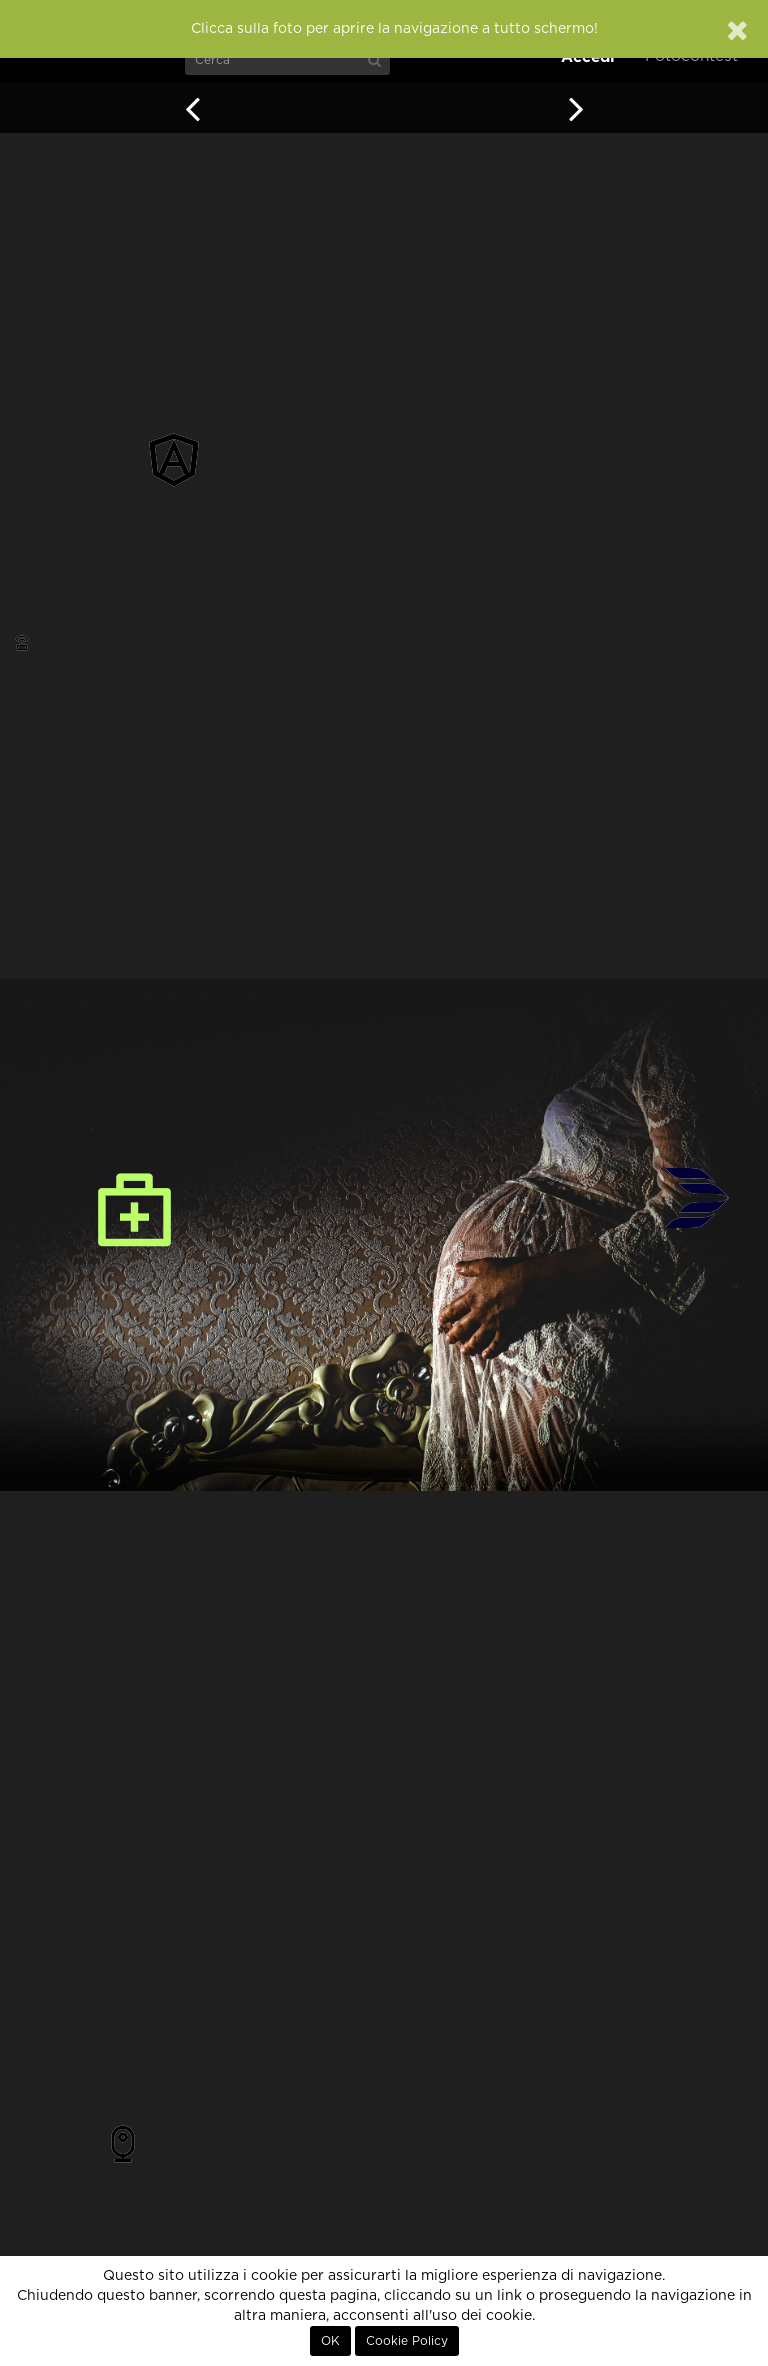 Image resolution: width=768 pixels, height=2366 pixels. Describe the element at coordinates (134, 1213) in the screenshot. I see `access first aid or medical resources` at that location.